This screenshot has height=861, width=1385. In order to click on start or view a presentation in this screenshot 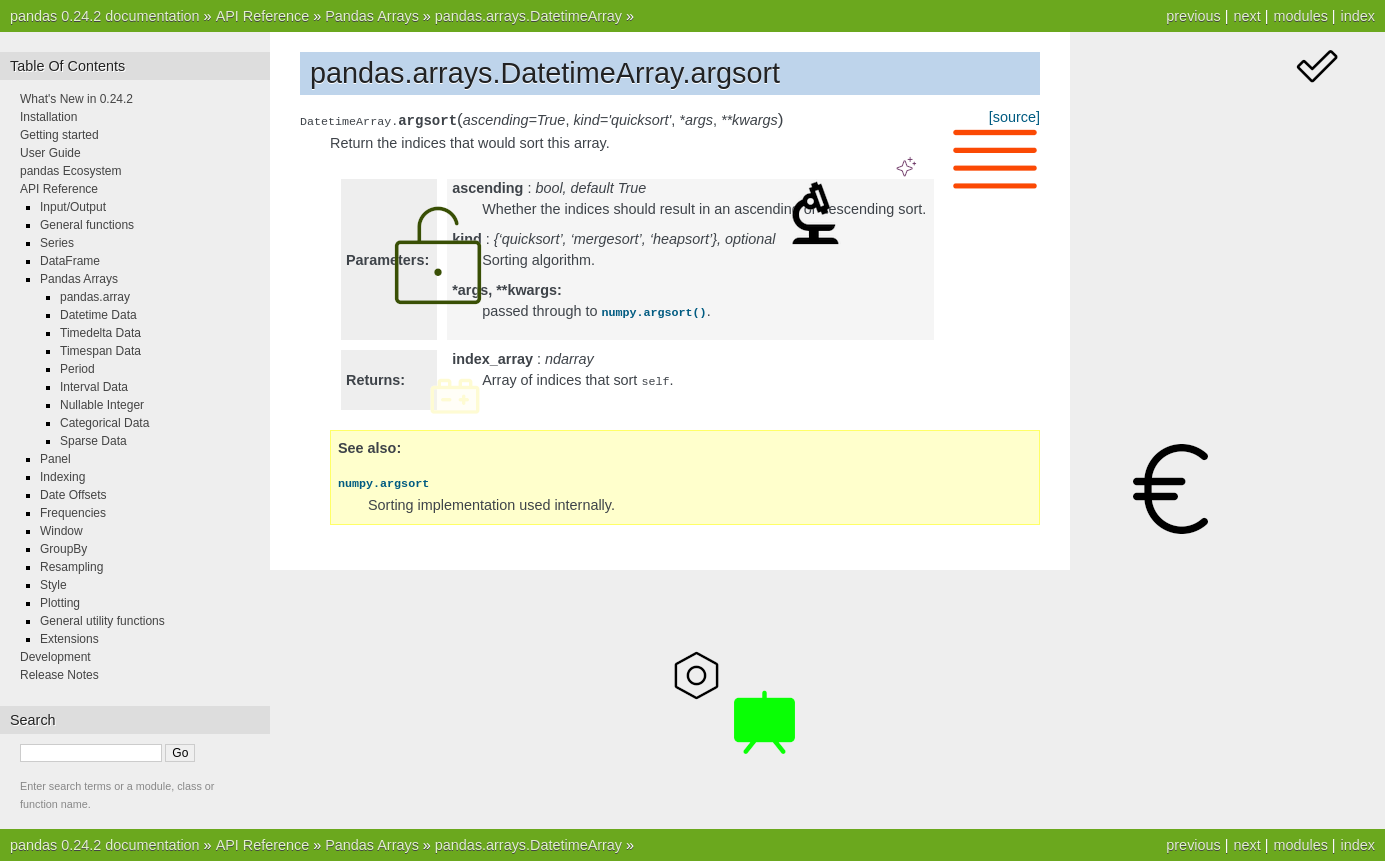, I will do `click(764, 723)`.